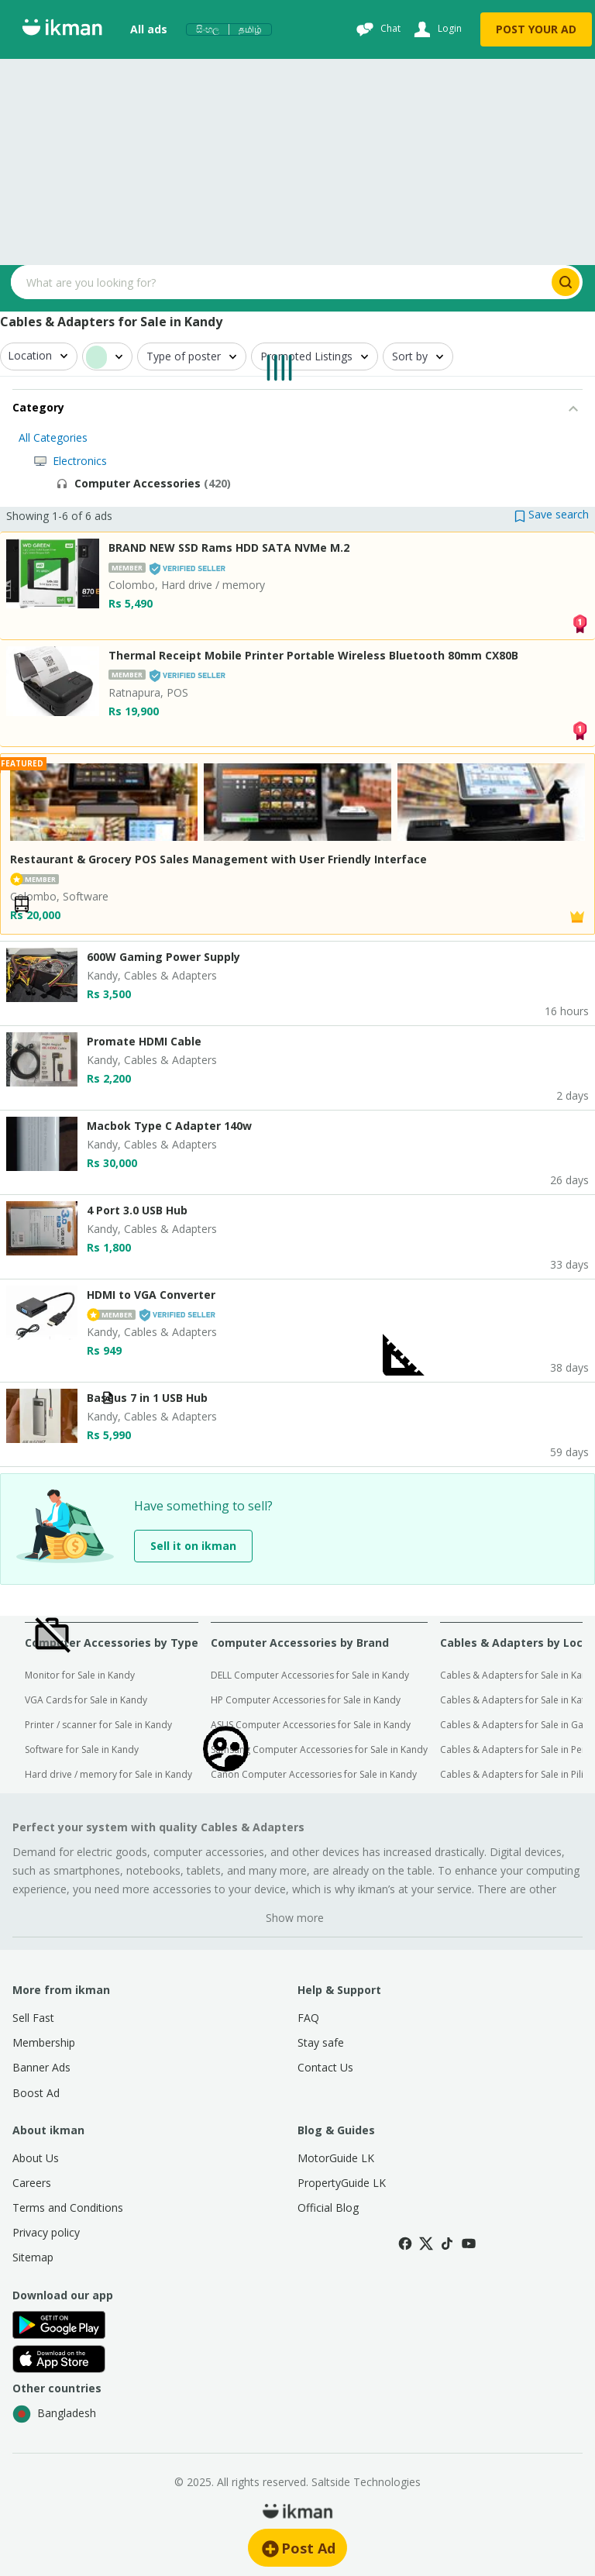 The width and height of the screenshot is (595, 2576). I want to click on check document for plagiarism, so click(108, 1397).